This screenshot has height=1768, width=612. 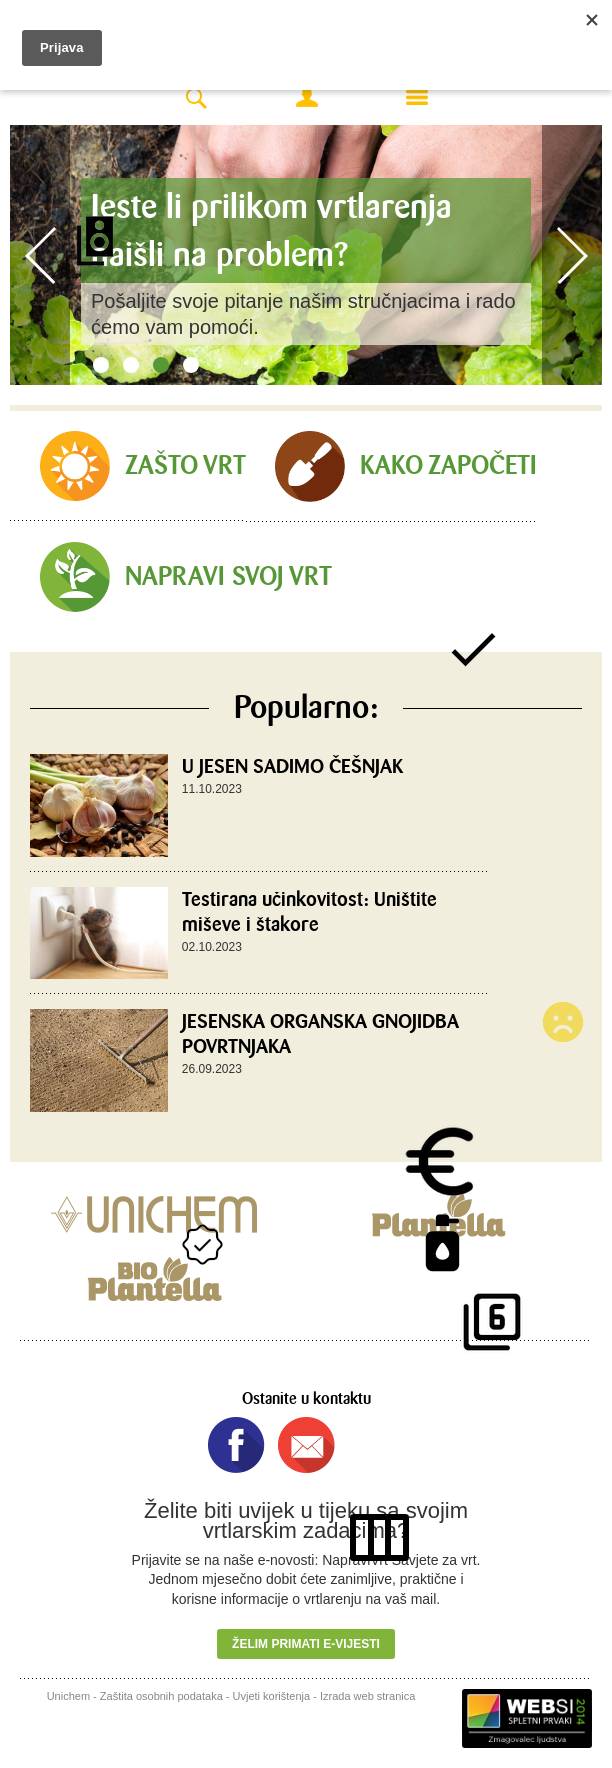 I want to click on switch to week view in calendar, so click(x=379, y=1537).